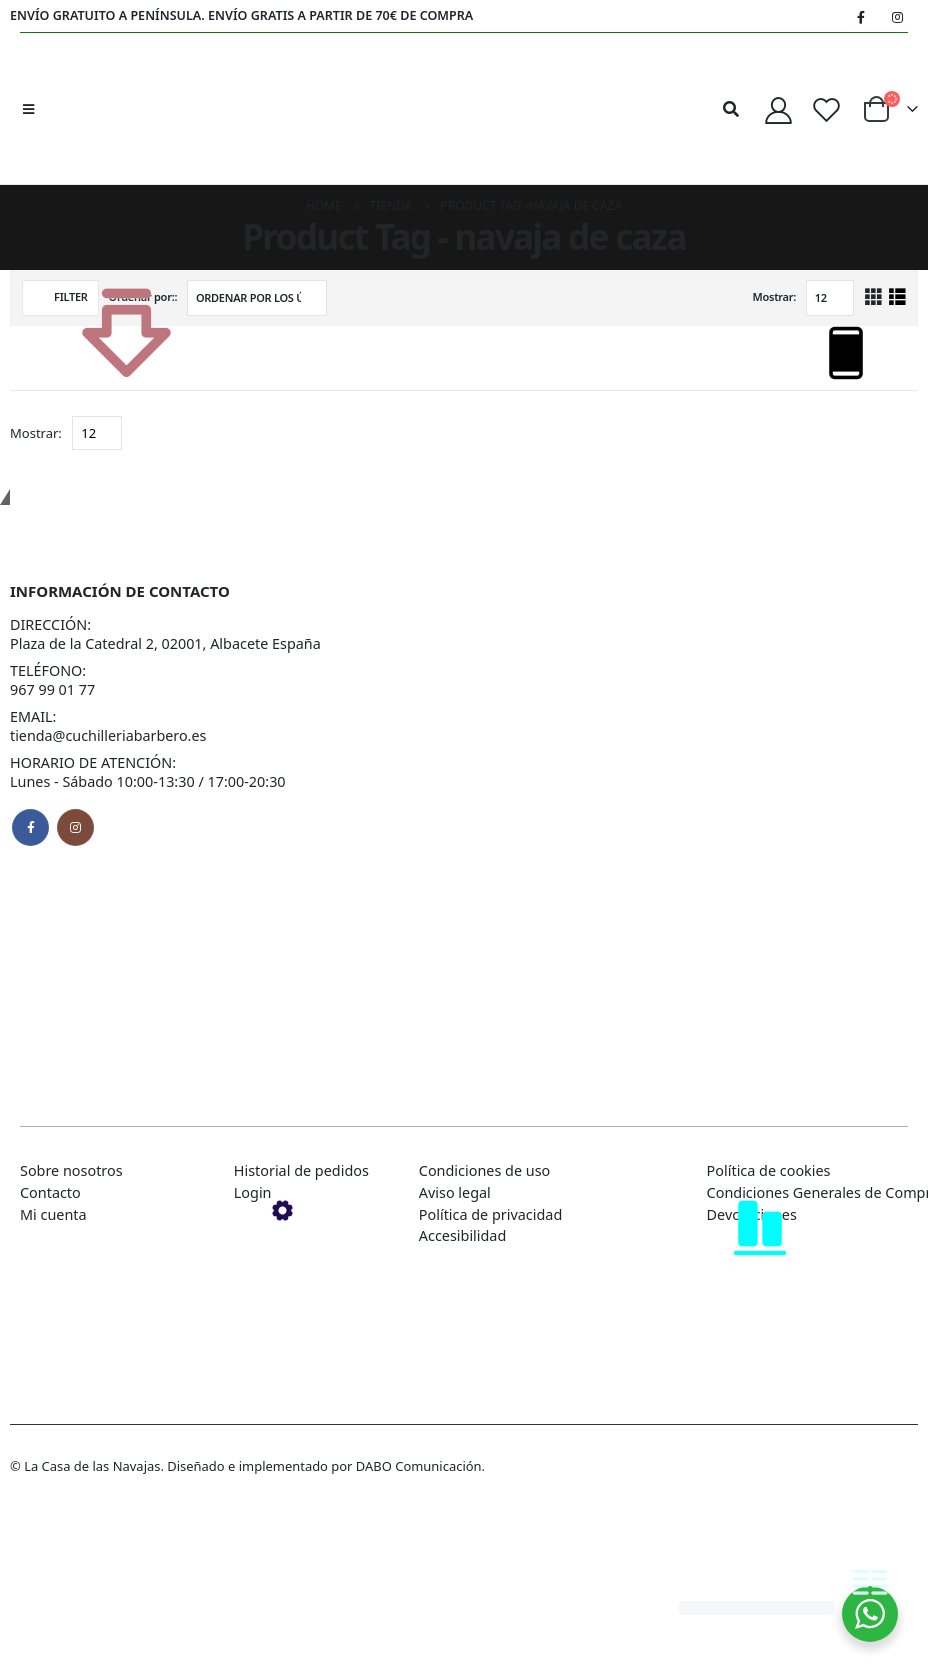  I want to click on view mobile device settings, so click(846, 353).